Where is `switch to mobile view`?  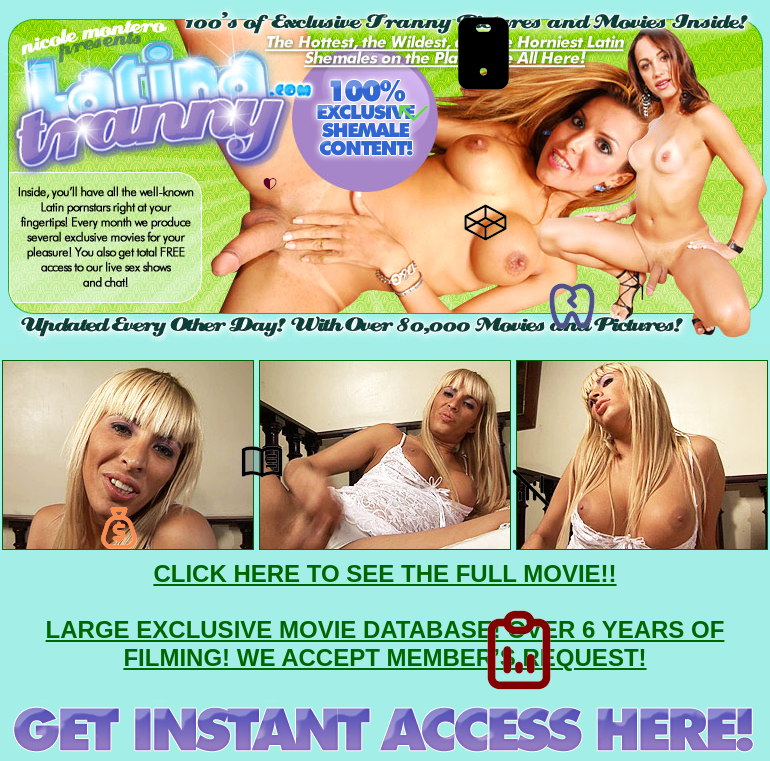
switch to mobile view is located at coordinates (483, 53).